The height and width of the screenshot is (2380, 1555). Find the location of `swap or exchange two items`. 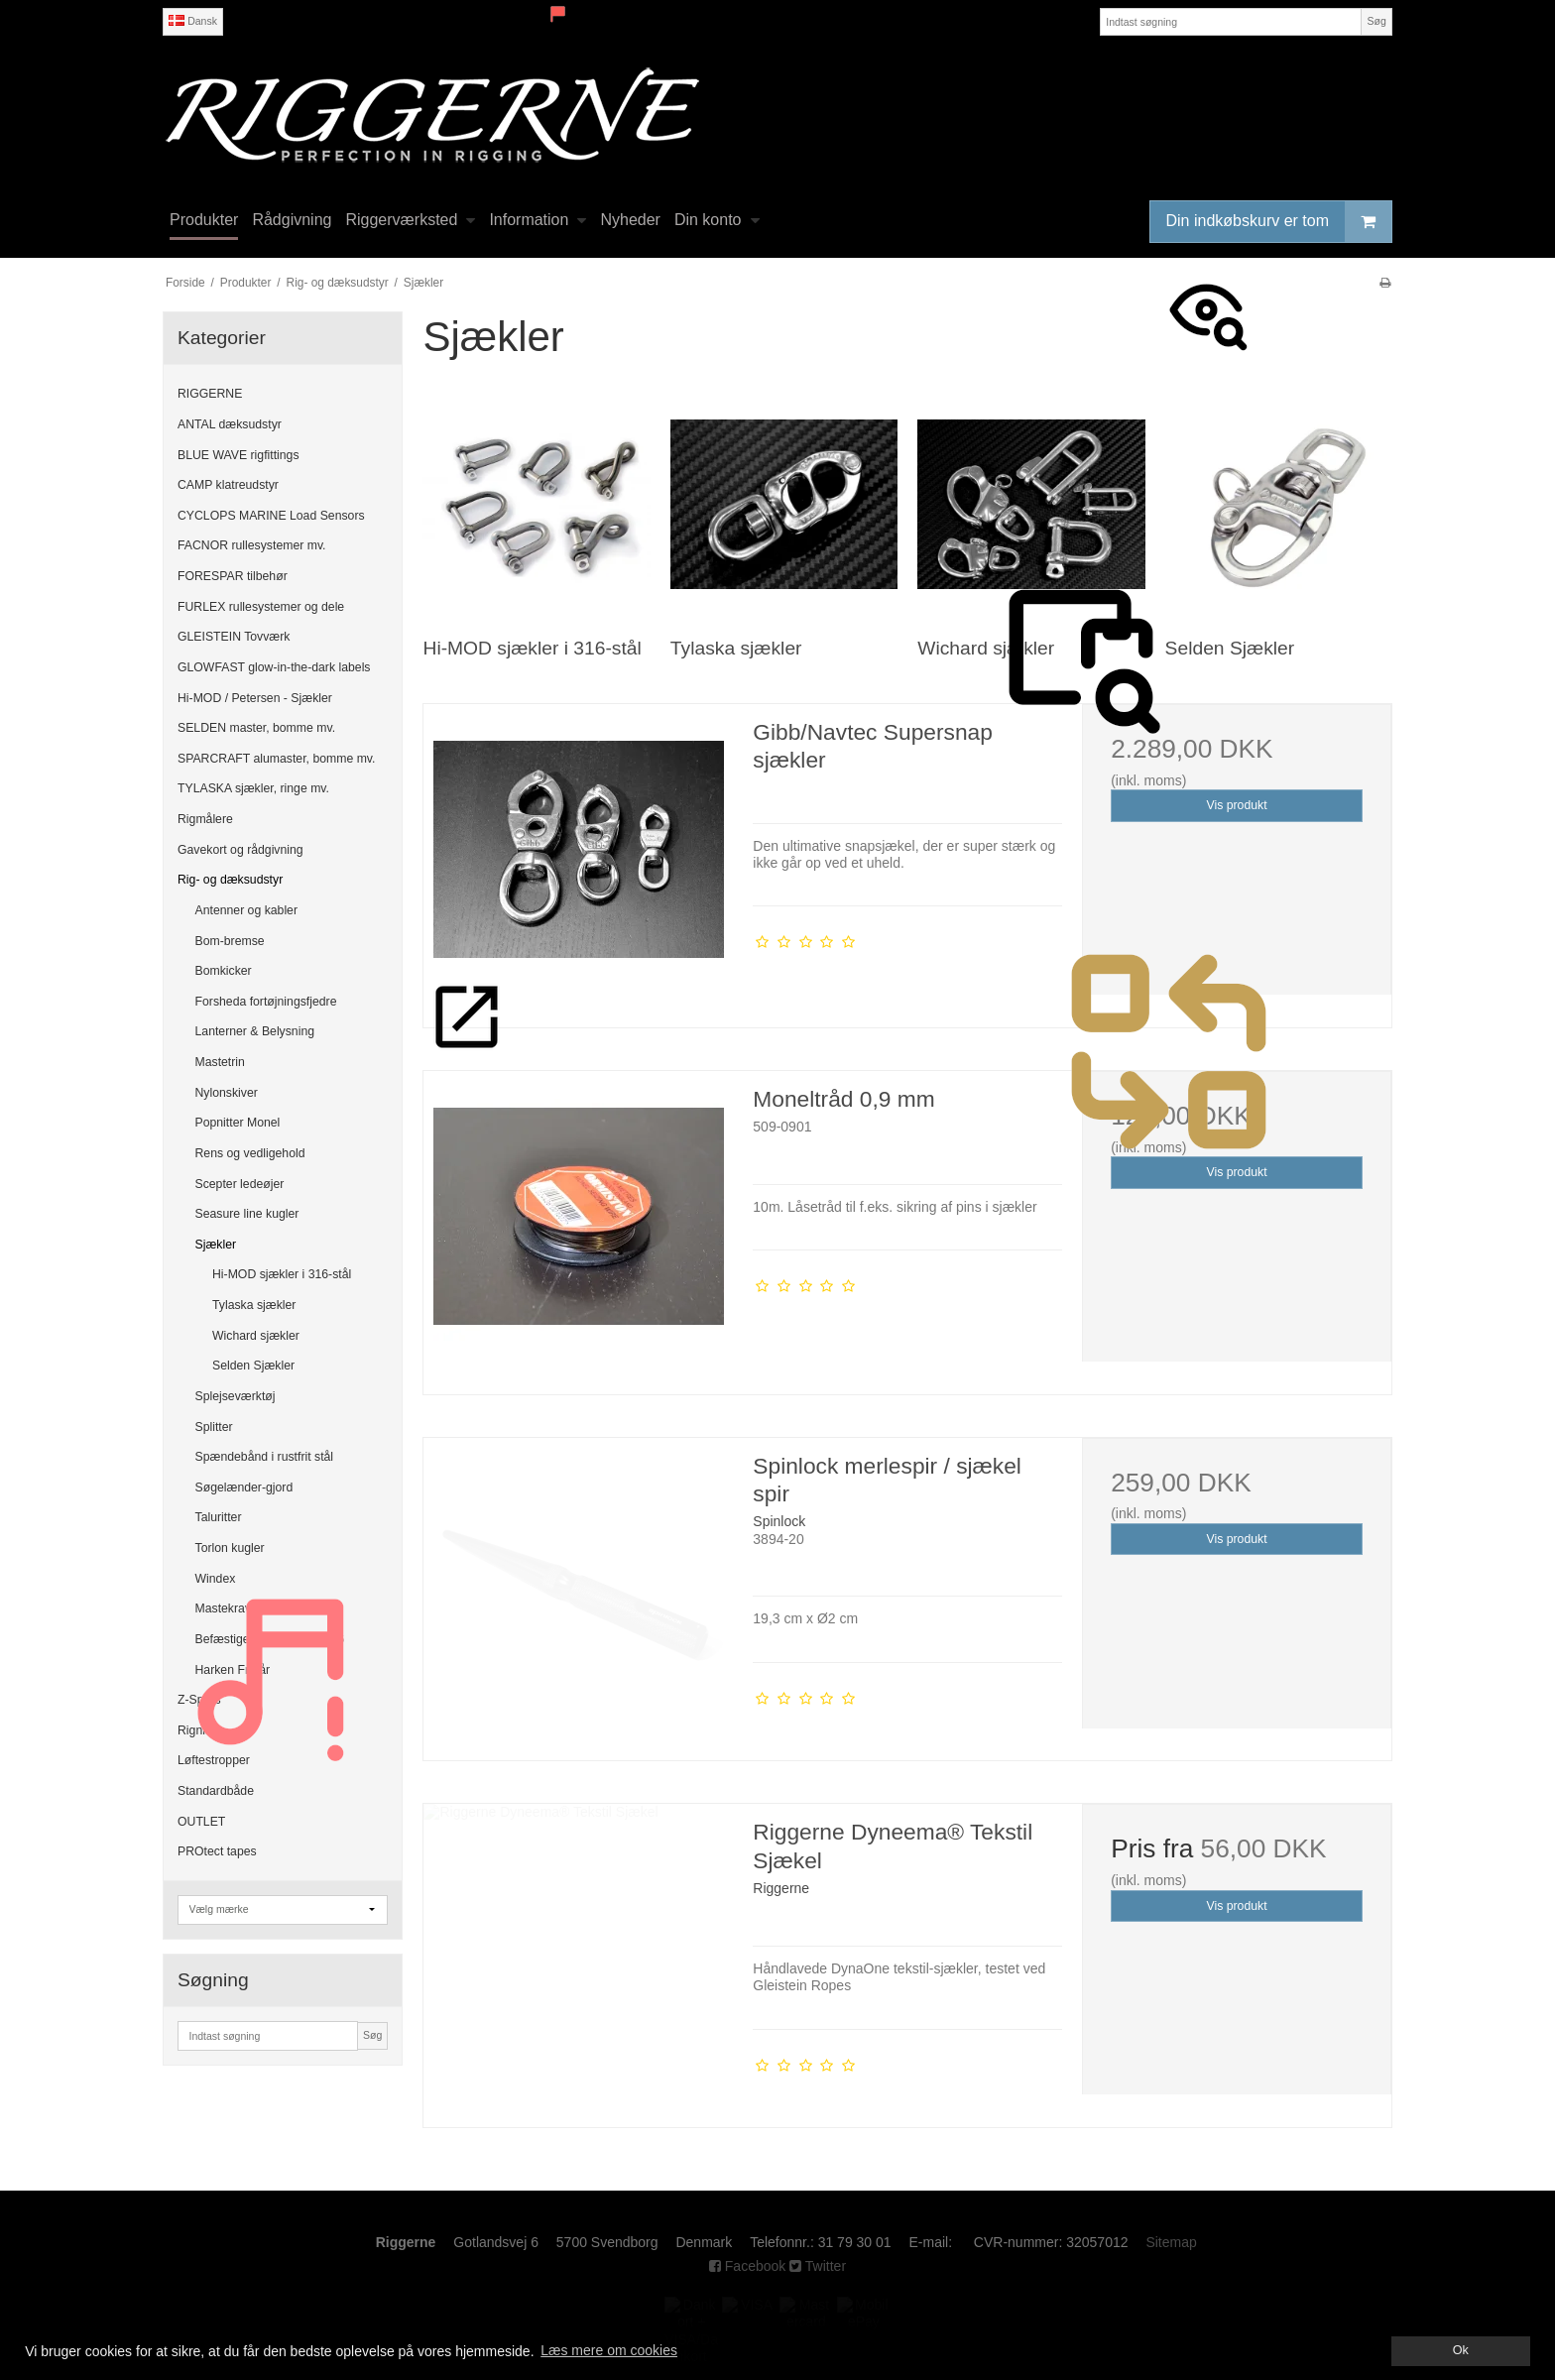

swap or exchange two items is located at coordinates (1168, 1051).